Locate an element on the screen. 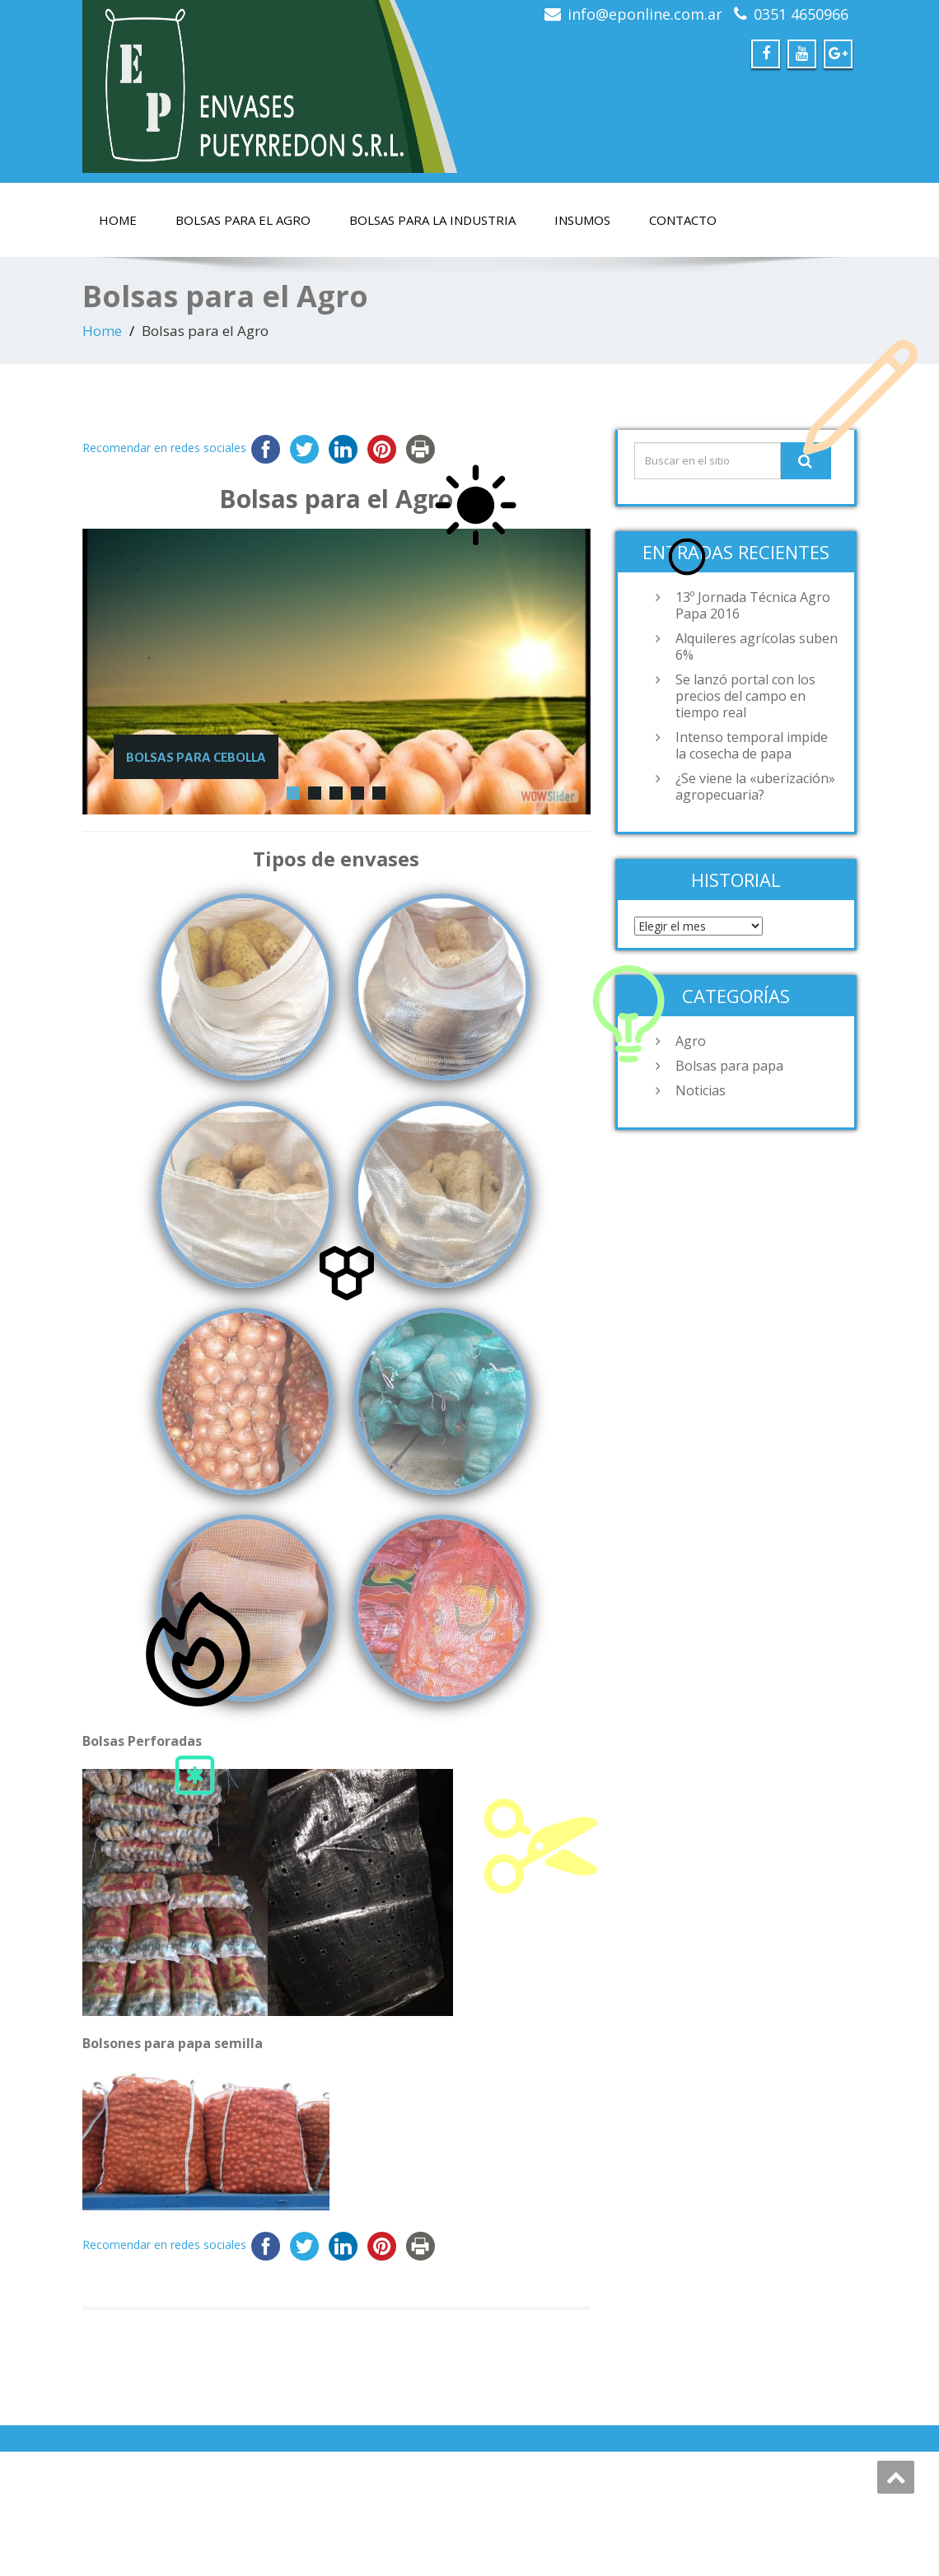 Image resolution: width=939 pixels, height=2576 pixels. edit content or text is located at coordinates (860, 397).